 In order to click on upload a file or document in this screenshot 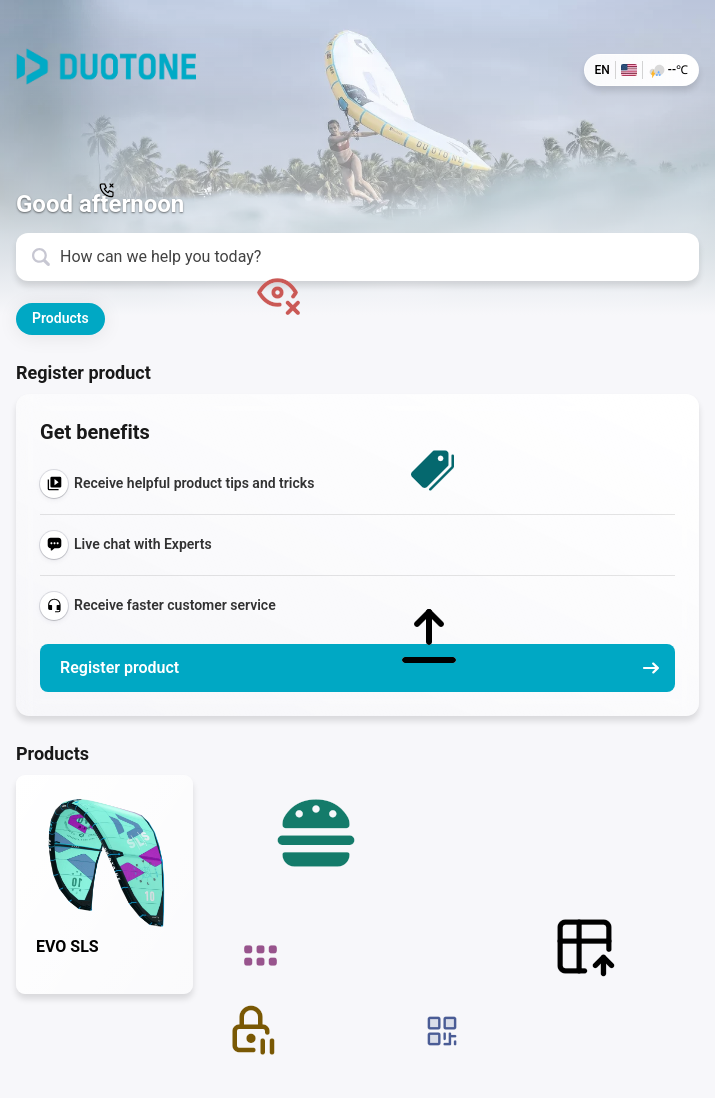, I will do `click(429, 636)`.